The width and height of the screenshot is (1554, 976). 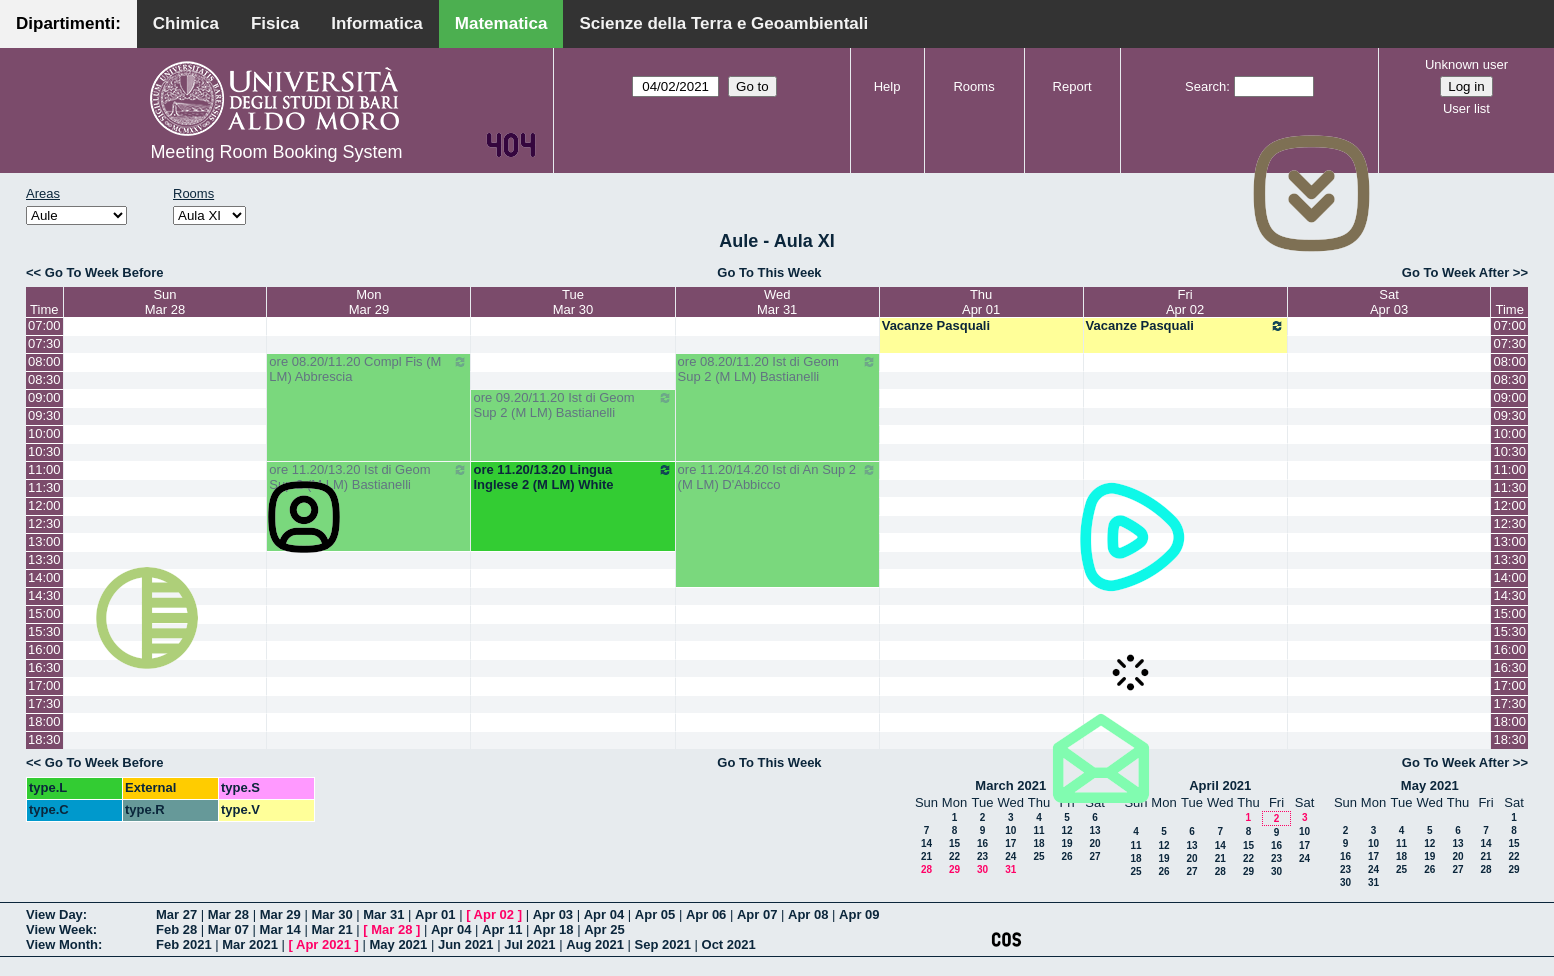 I want to click on open the Rumble video platform, so click(x=1129, y=537).